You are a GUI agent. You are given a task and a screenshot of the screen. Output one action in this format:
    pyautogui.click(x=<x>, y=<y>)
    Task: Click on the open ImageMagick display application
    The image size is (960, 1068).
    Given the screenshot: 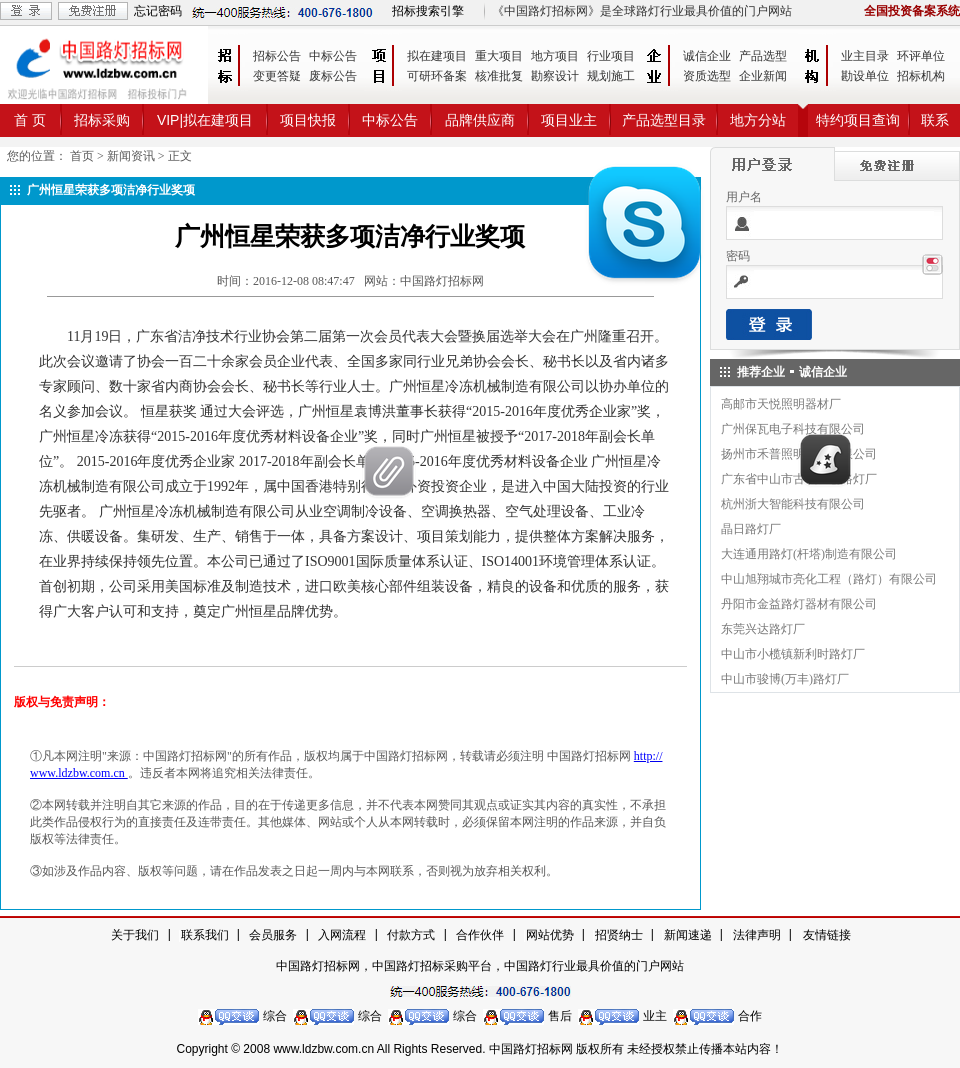 What is the action you would take?
    pyautogui.click(x=825, y=459)
    